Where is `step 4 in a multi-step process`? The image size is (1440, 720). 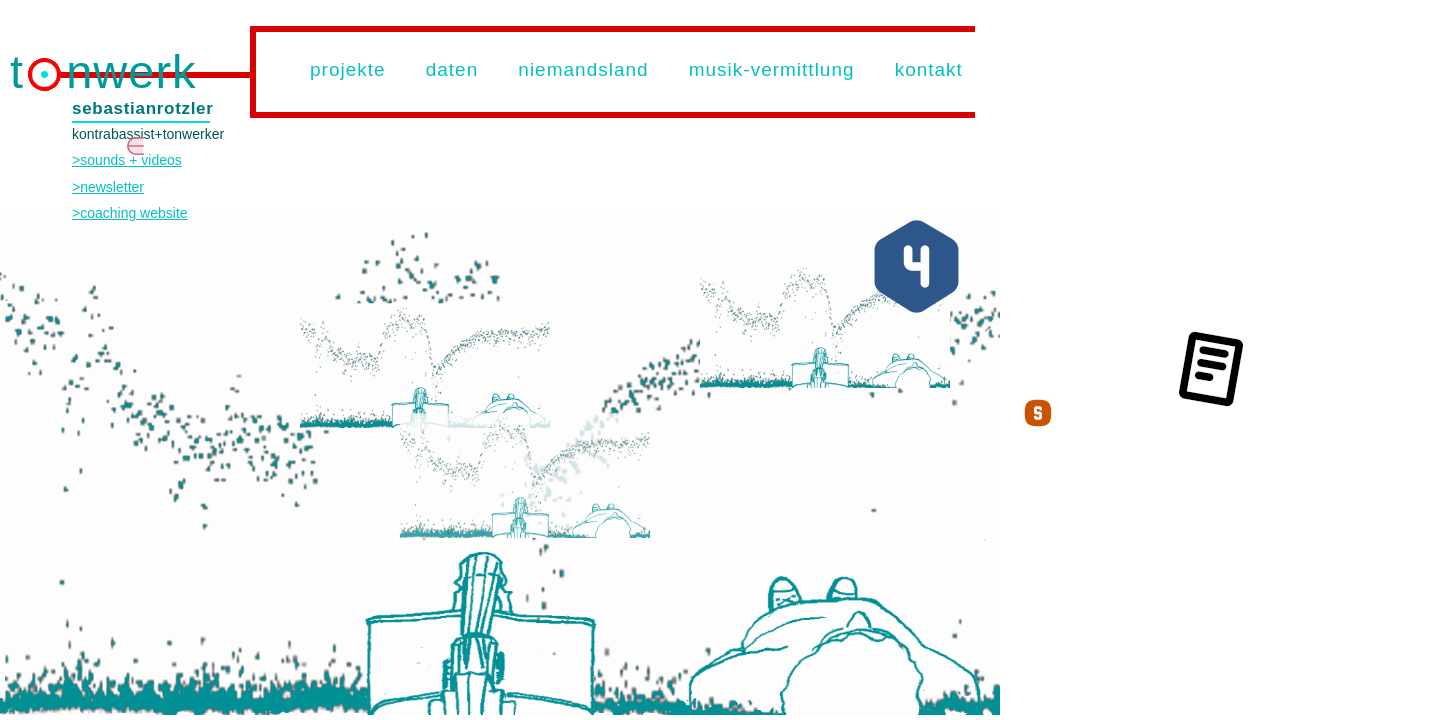 step 4 in a multi-step process is located at coordinates (916, 266).